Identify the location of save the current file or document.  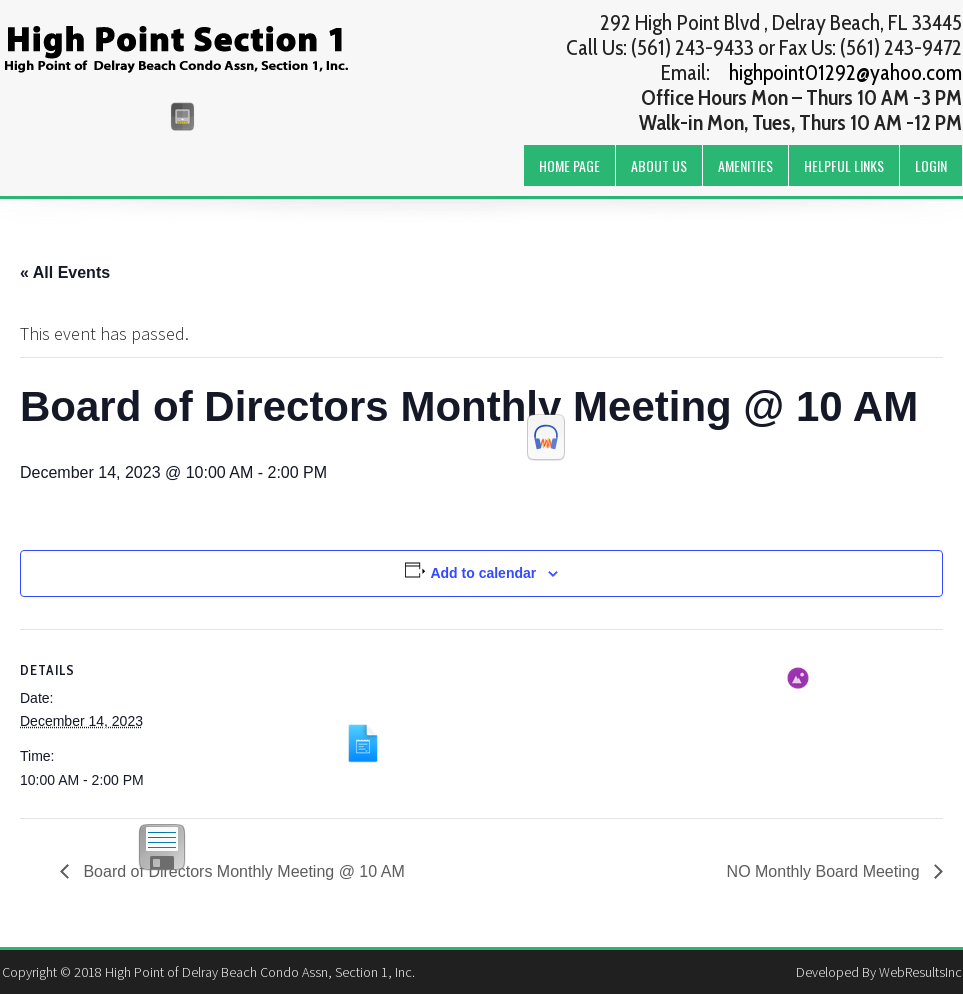
(162, 847).